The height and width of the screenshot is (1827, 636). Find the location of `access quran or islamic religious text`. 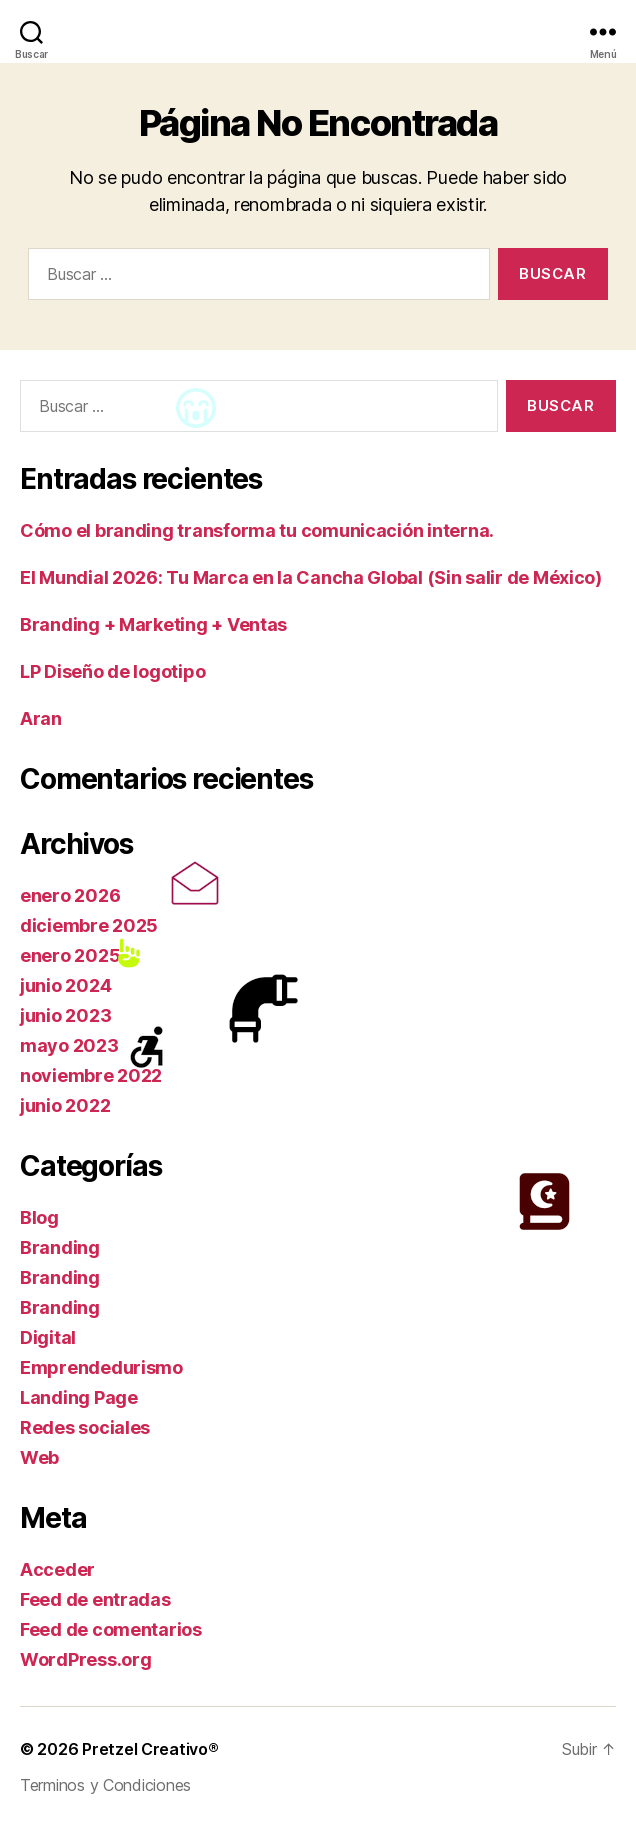

access quran or islamic religious text is located at coordinates (544, 1201).